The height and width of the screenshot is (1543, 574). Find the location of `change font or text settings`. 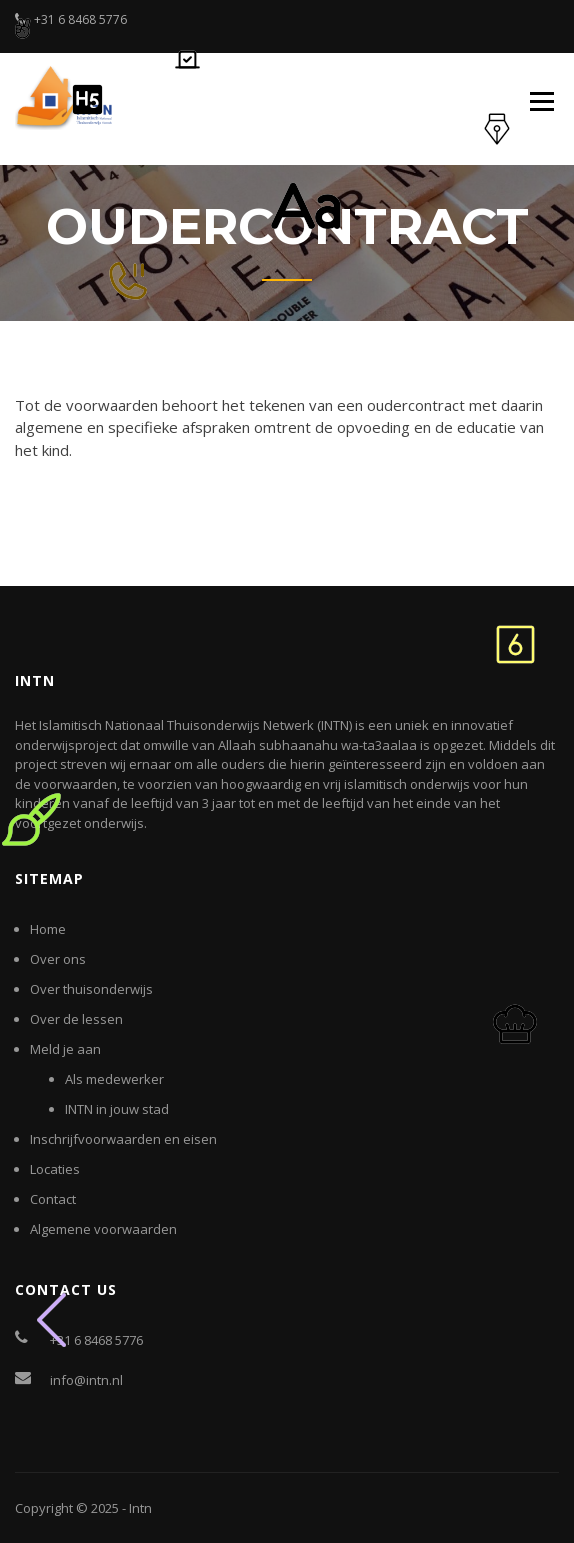

change font or text settings is located at coordinates (307, 207).